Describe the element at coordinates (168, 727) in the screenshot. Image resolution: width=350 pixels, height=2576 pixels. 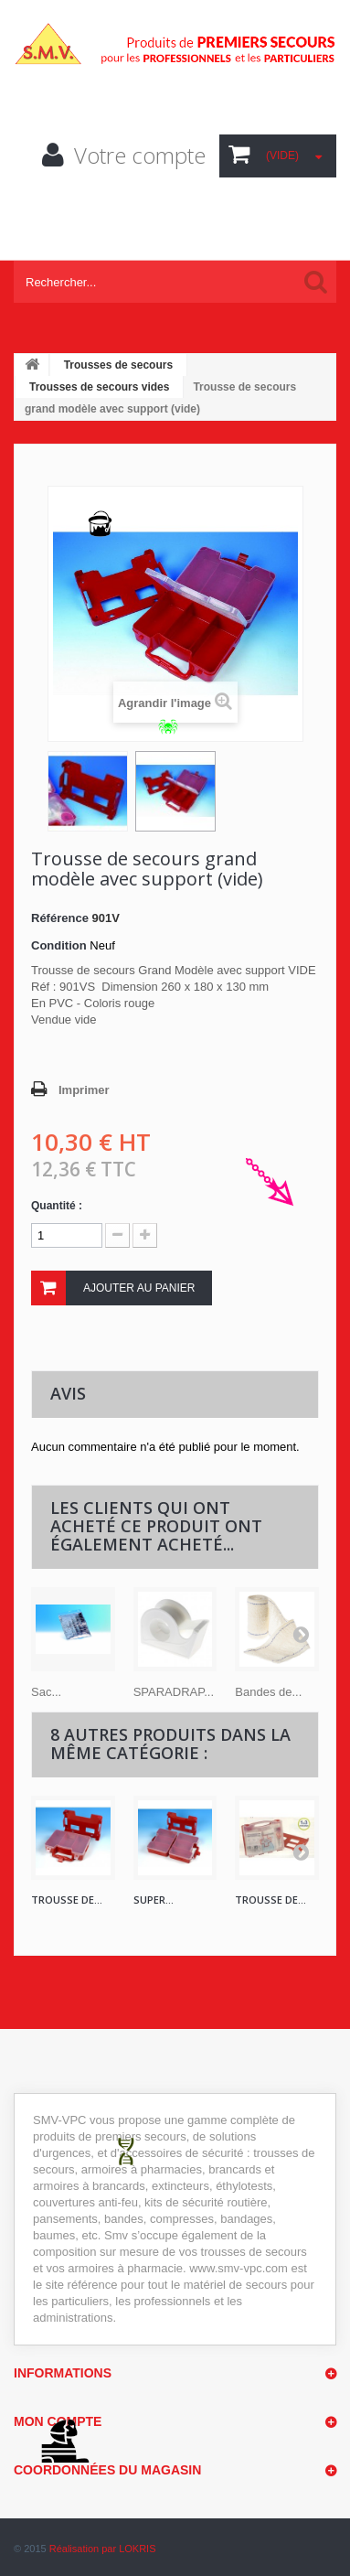
I see `indicates bug or pest-related content in a game` at that location.